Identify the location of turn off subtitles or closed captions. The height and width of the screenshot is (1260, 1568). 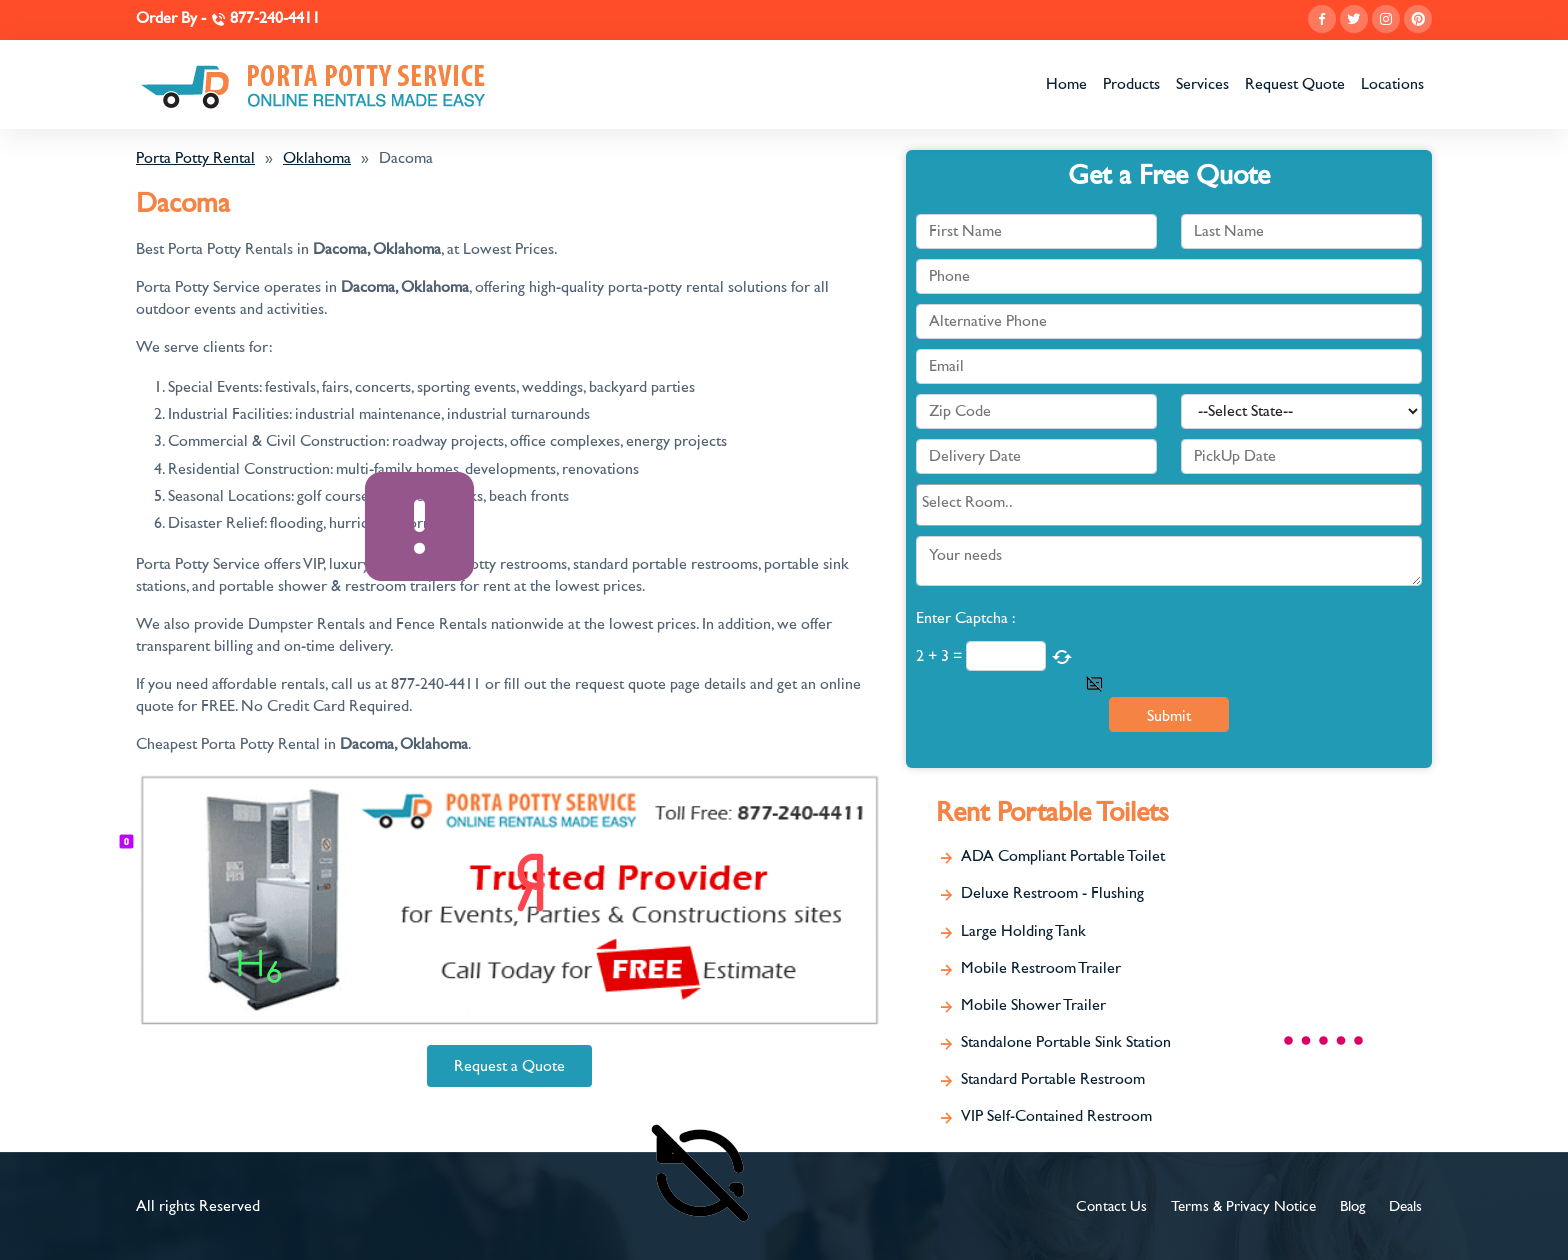
(1094, 683).